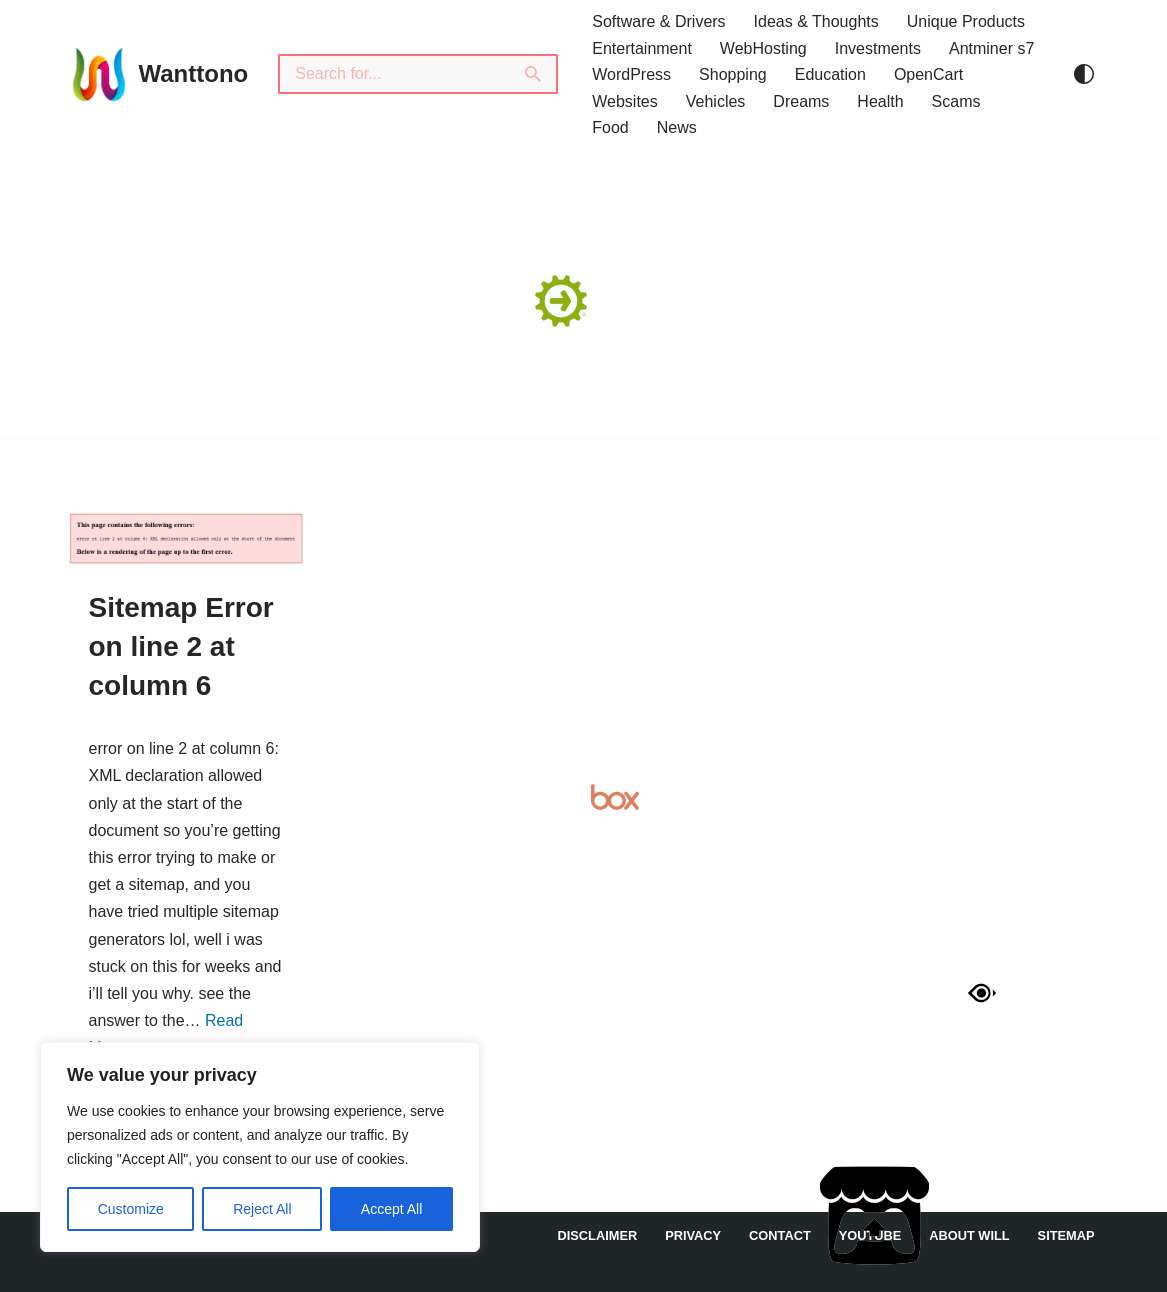  I want to click on inductive automation company logo, so click(561, 301).